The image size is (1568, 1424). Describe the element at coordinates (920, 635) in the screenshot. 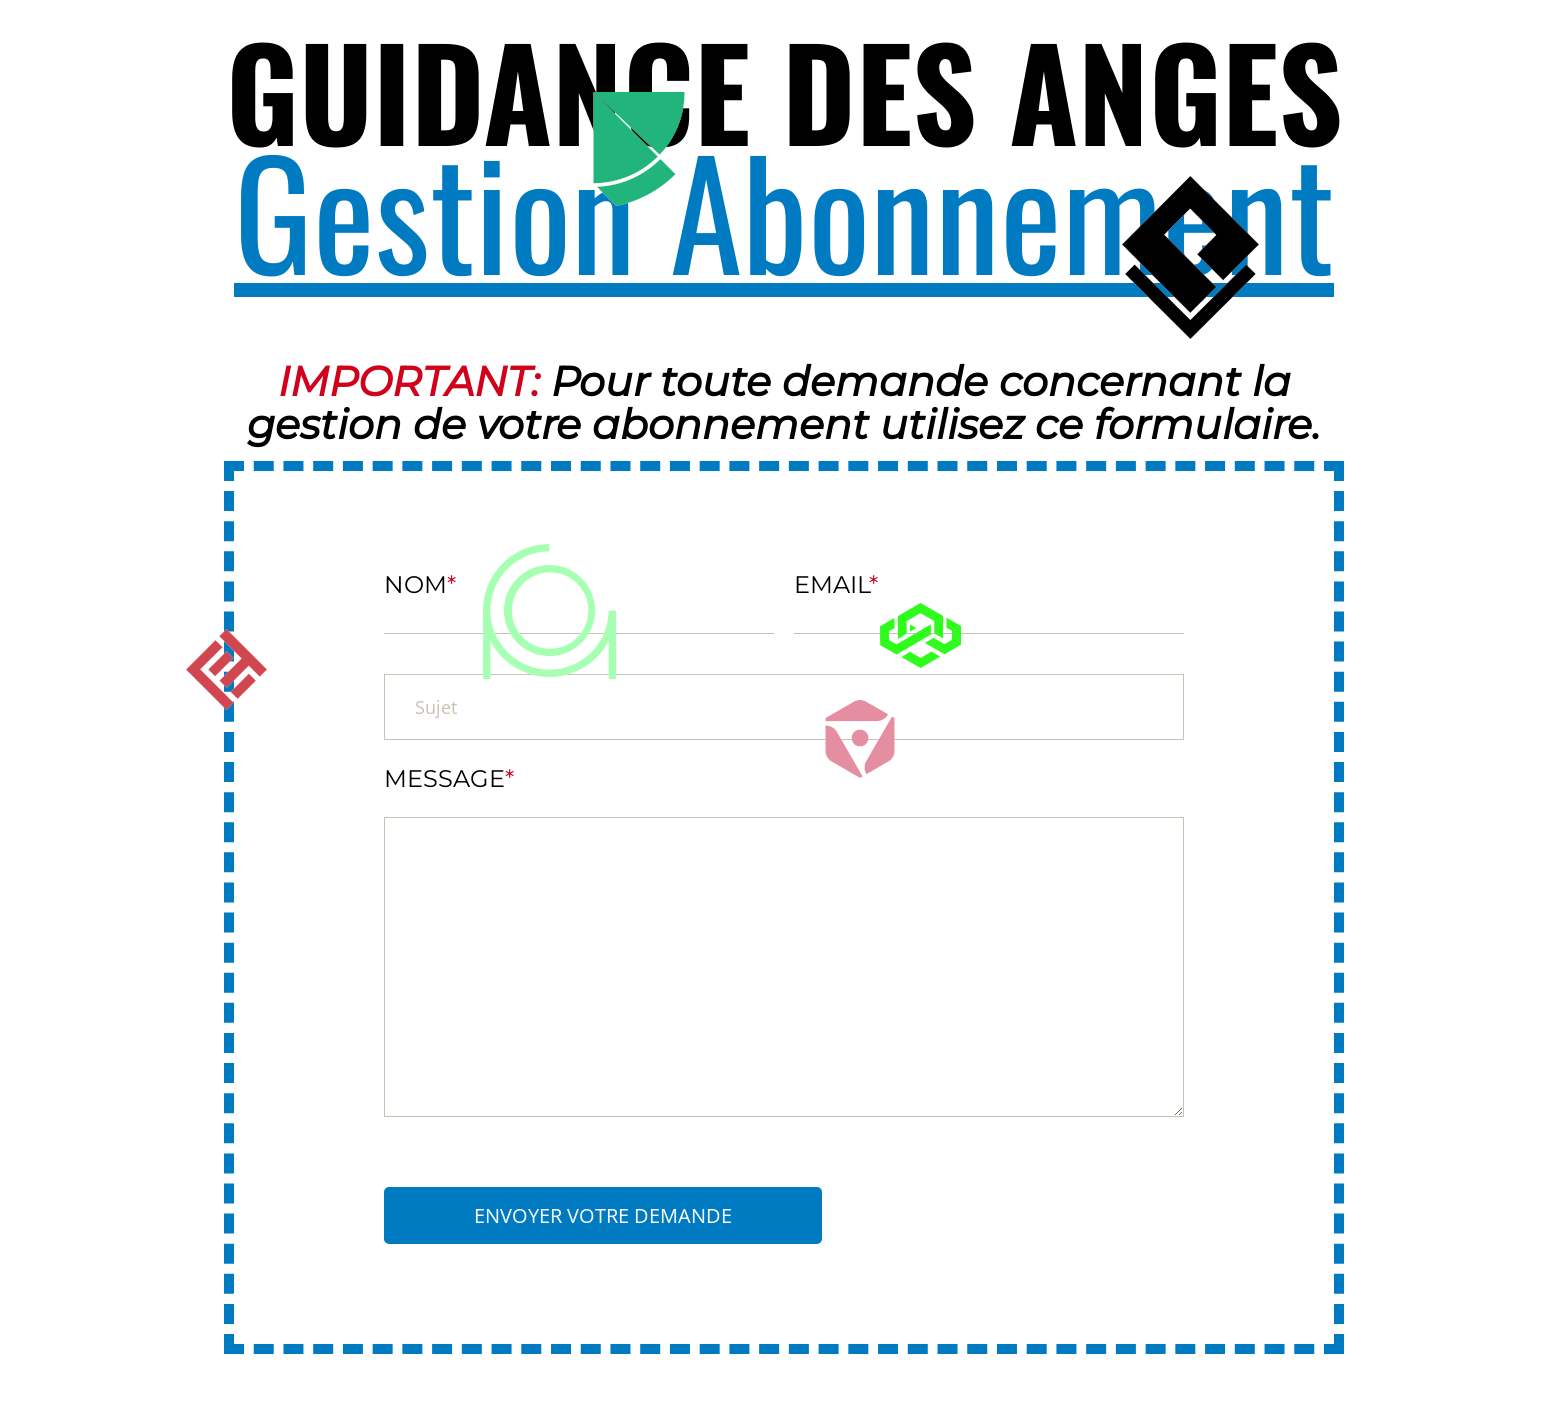

I see `loopback framework logo` at that location.